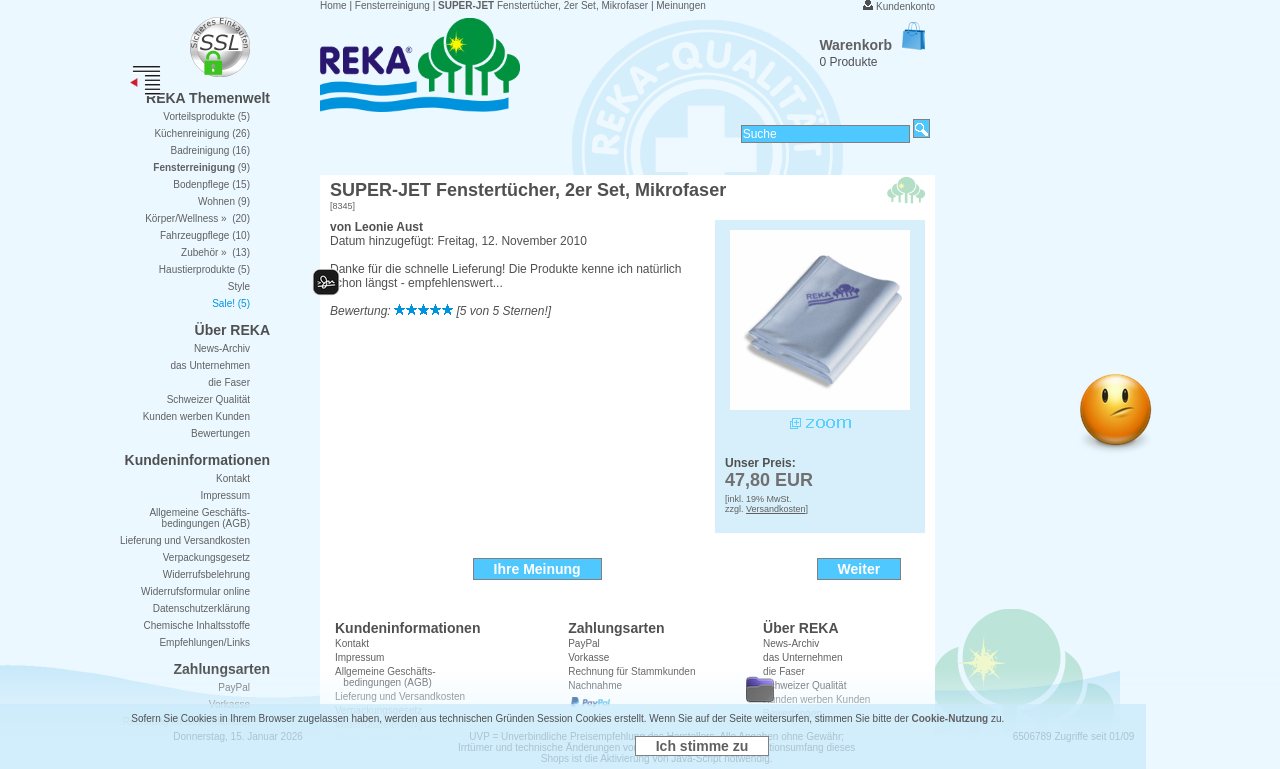 The width and height of the screenshot is (1280, 769). What do you see at coordinates (760, 689) in the screenshot?
I see `drop files here to add to folder` at bounding box center [760, 689].